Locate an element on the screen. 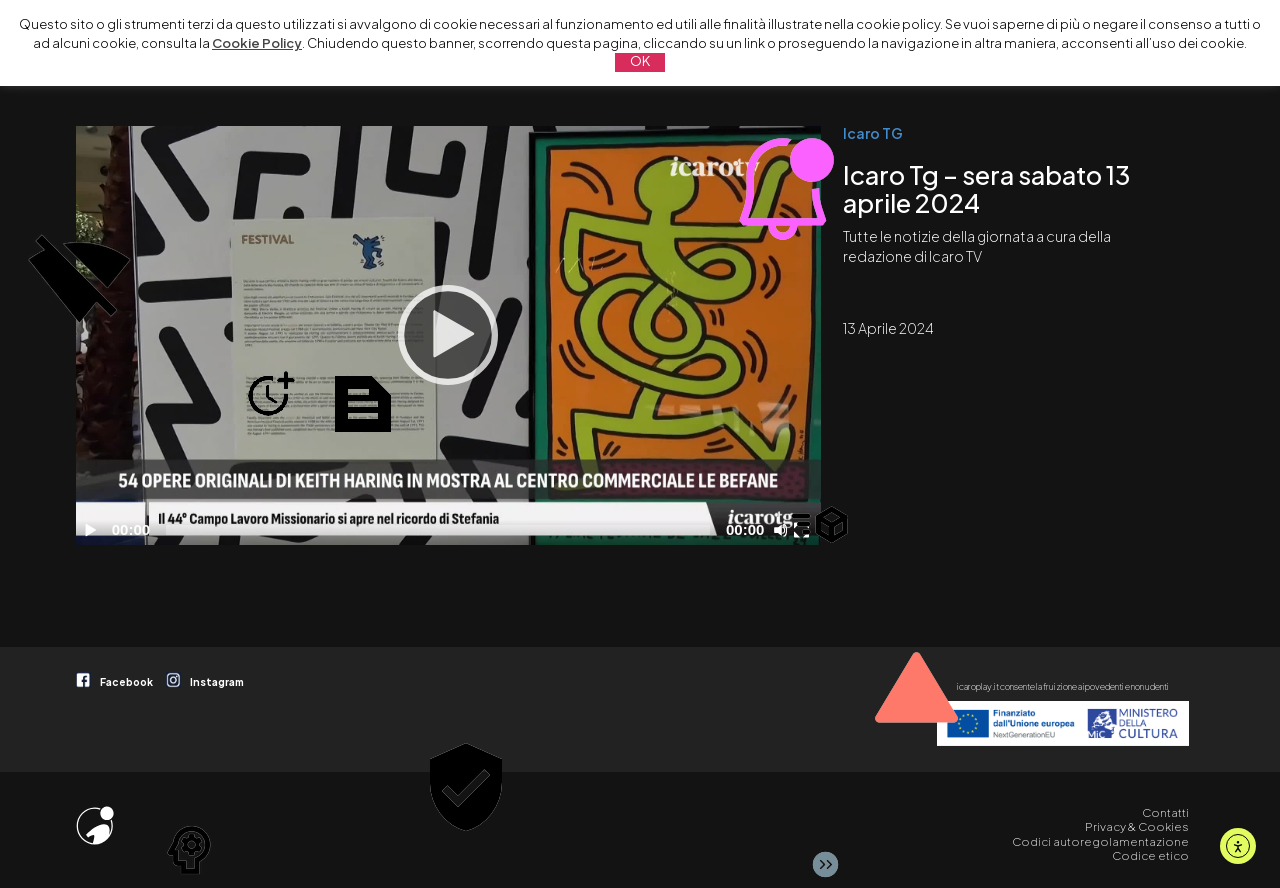 This screenshot has height=888, width=1280. indicates a verified or trusted user account is located at coordinates (466, 787).